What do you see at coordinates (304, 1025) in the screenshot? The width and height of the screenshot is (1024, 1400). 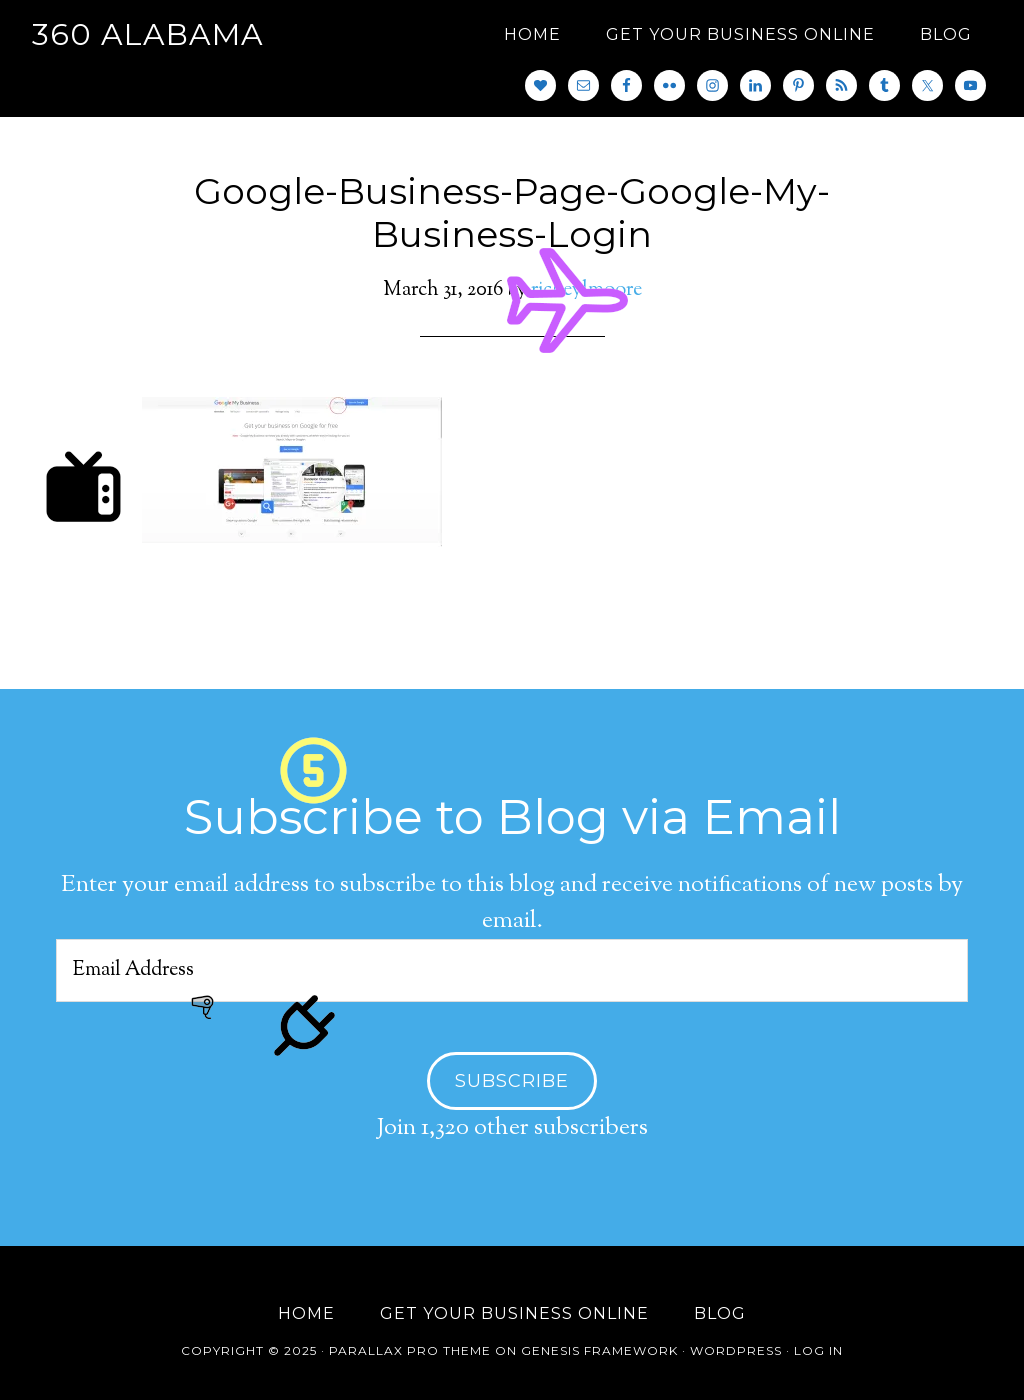 I see `connect to power source` at bounding box center [304, 1025].